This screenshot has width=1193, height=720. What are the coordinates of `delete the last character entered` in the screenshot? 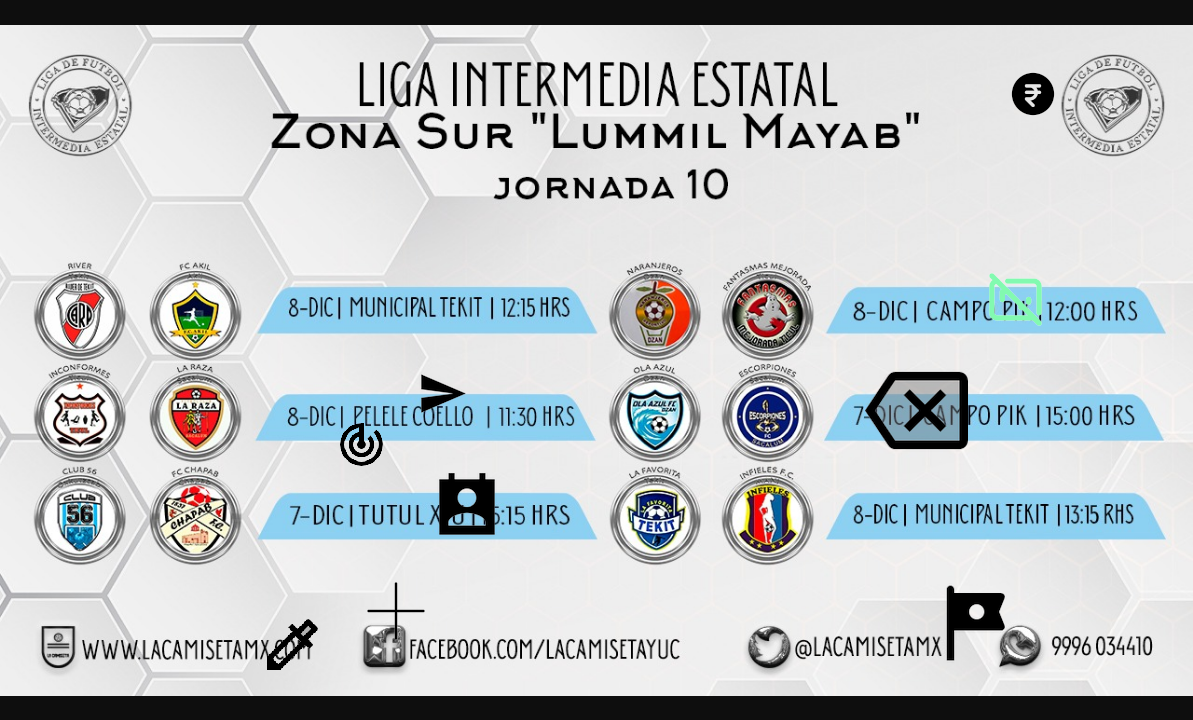 It's located at (916, 410).